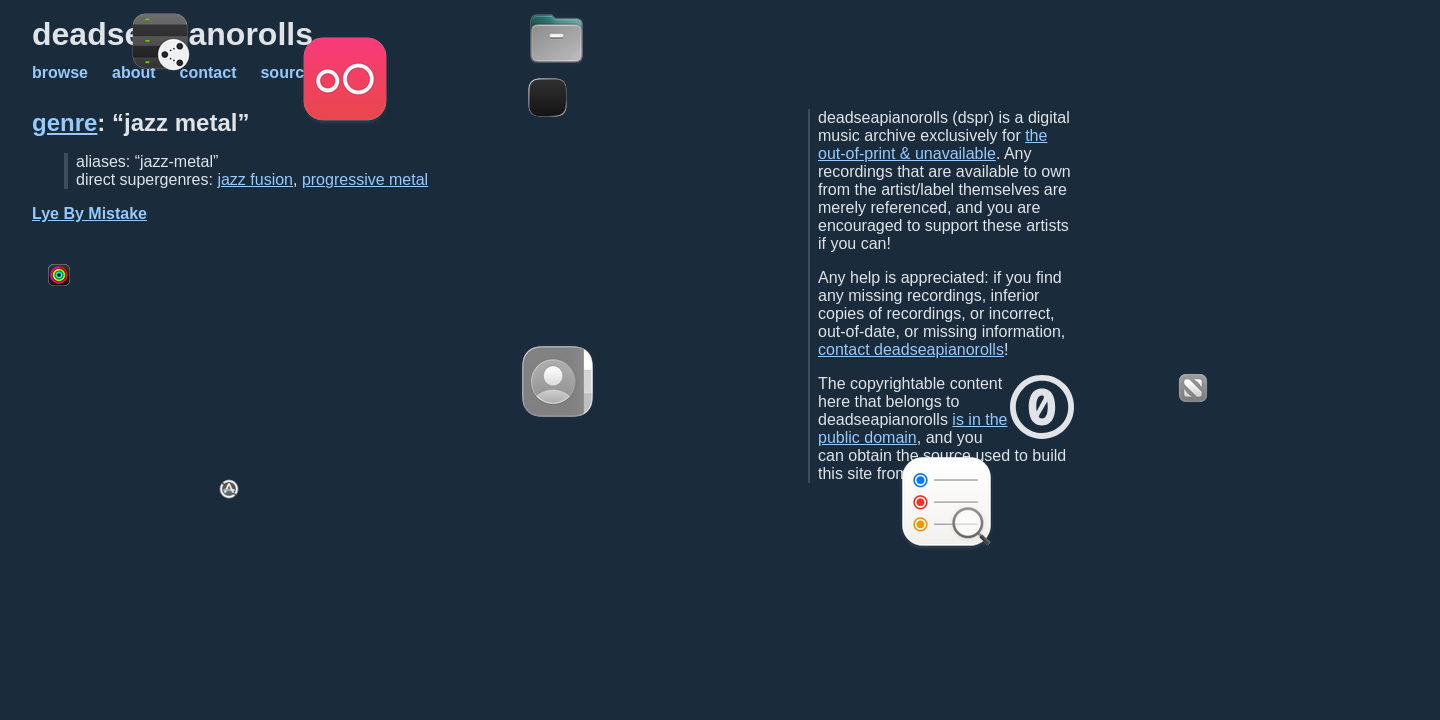 The image size is (1440, 720). I want to click on open the apple news app, so click(1193, 388).